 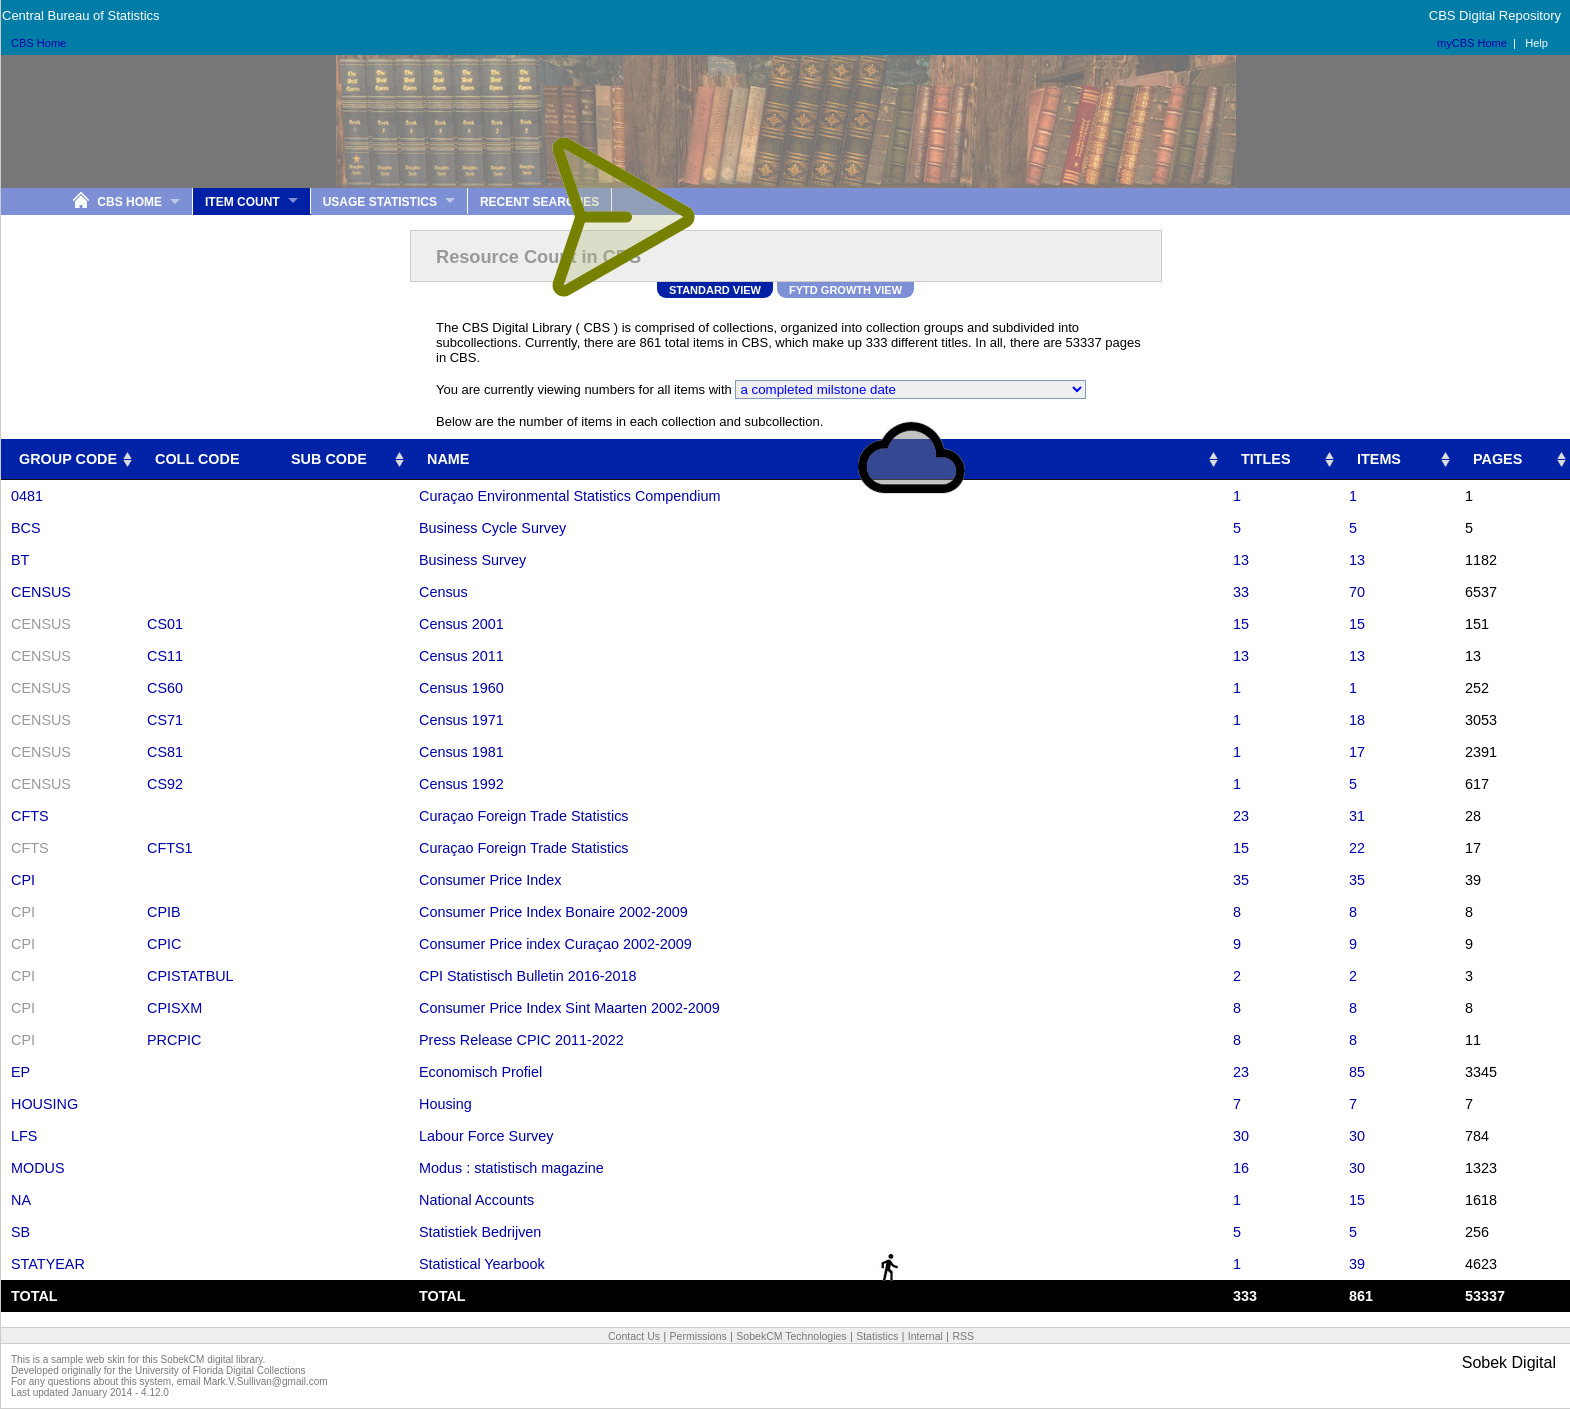 I want to click on cloud storage or sync status, so click(x=911, y=457).